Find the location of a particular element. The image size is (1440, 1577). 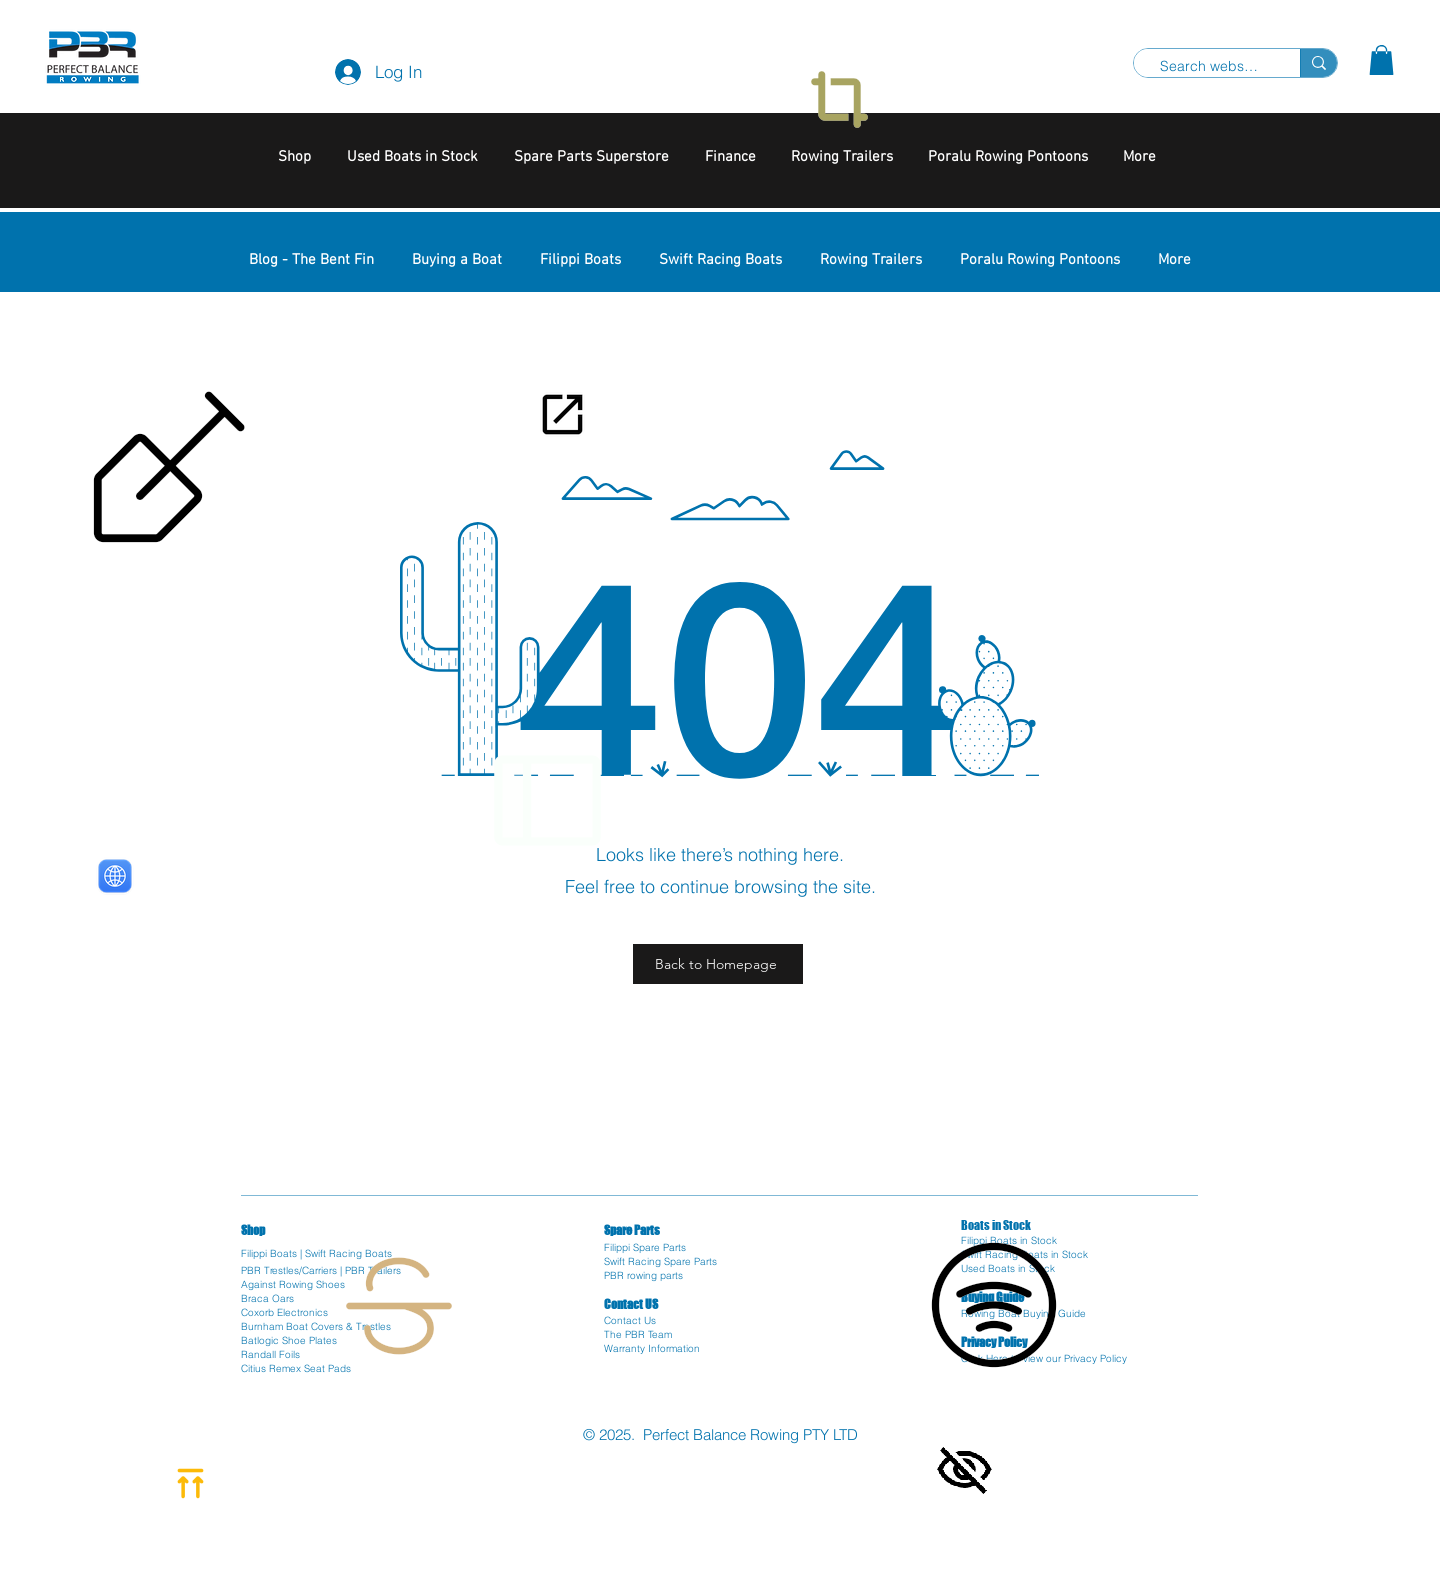

upload multiple files is located at coordinates (190, 1483).